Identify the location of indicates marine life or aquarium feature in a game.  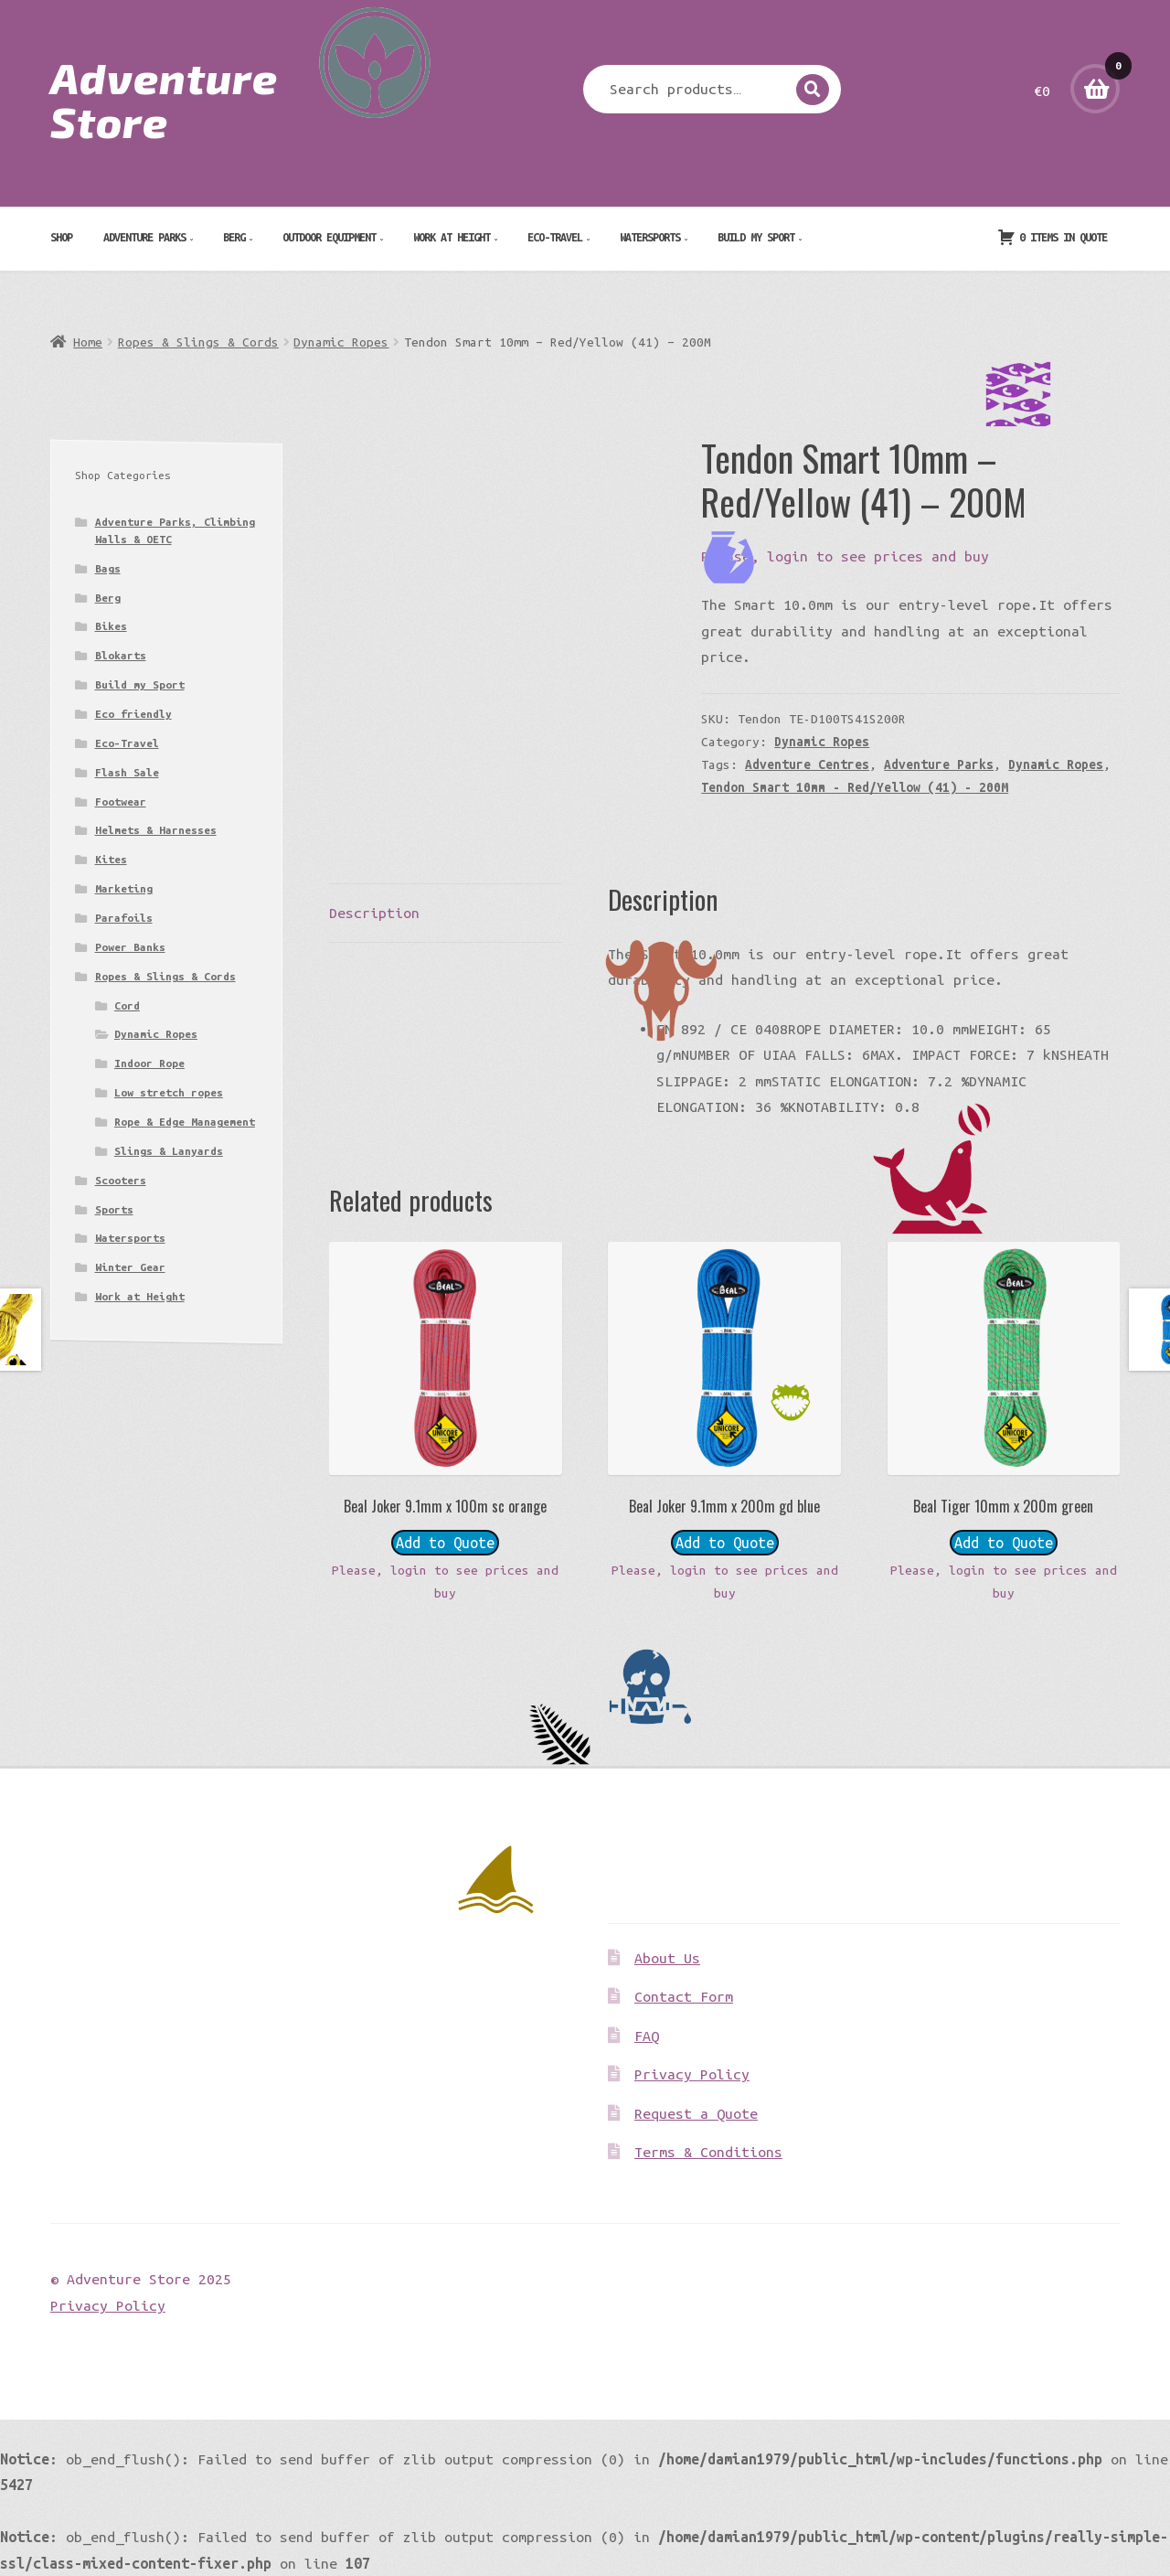
(1018, 394).